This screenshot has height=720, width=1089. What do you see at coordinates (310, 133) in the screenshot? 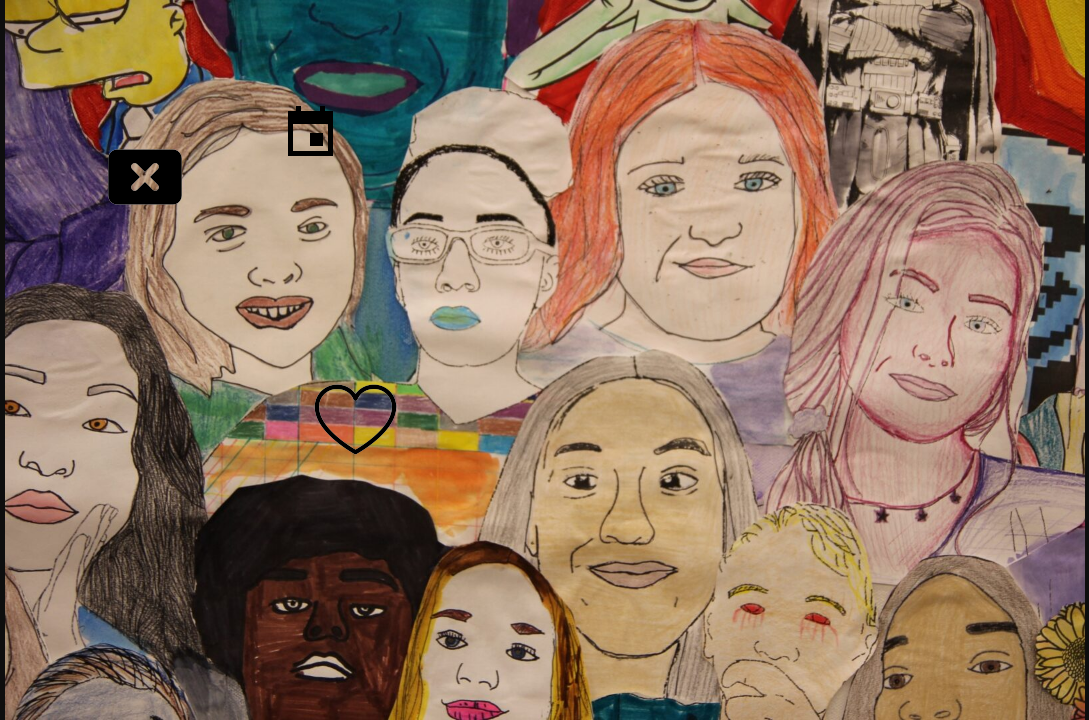
I see `add an event to your calendar` at bounding box center [310, 133].